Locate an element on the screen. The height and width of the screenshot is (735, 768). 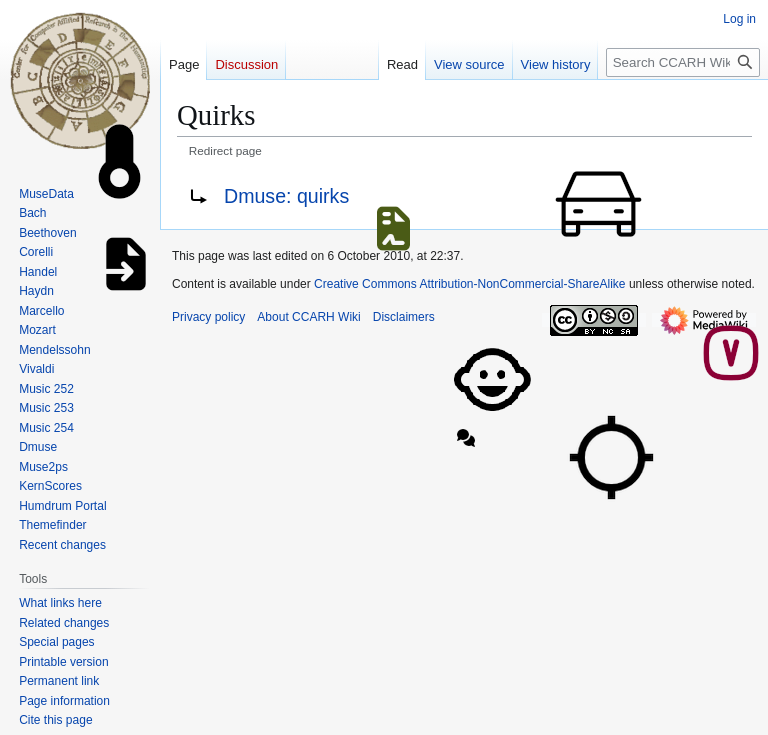
access child-friendly or parental control settings is located at coordinates (492, 379).